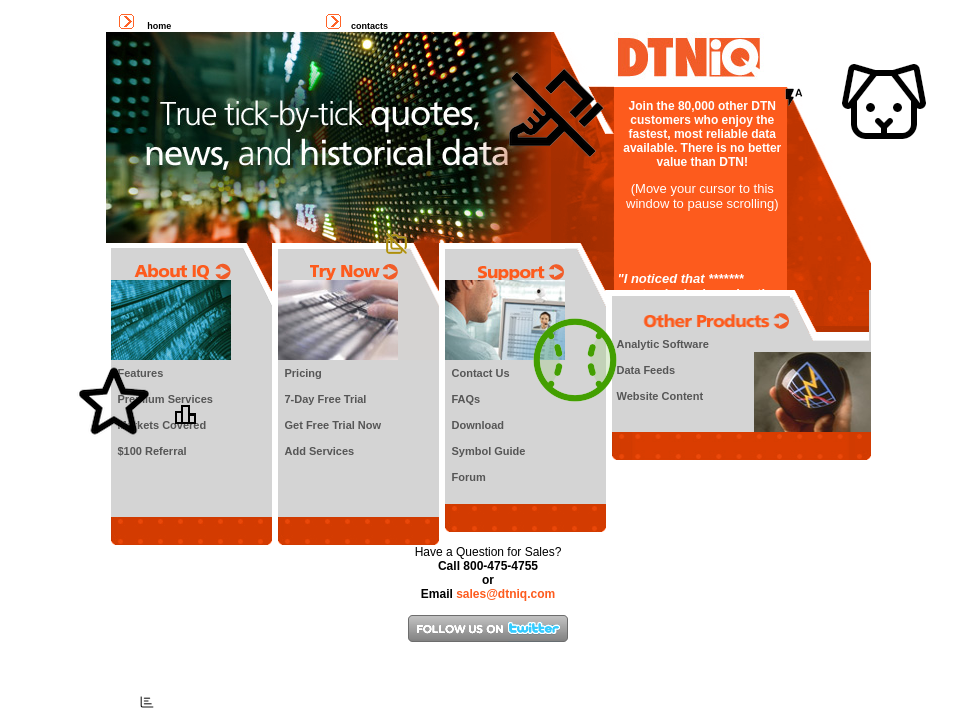 The image size is (976, 720). Describe the element at coordinates (147, 702) in the screenshot. I see `view analytics or statistics` at that location.